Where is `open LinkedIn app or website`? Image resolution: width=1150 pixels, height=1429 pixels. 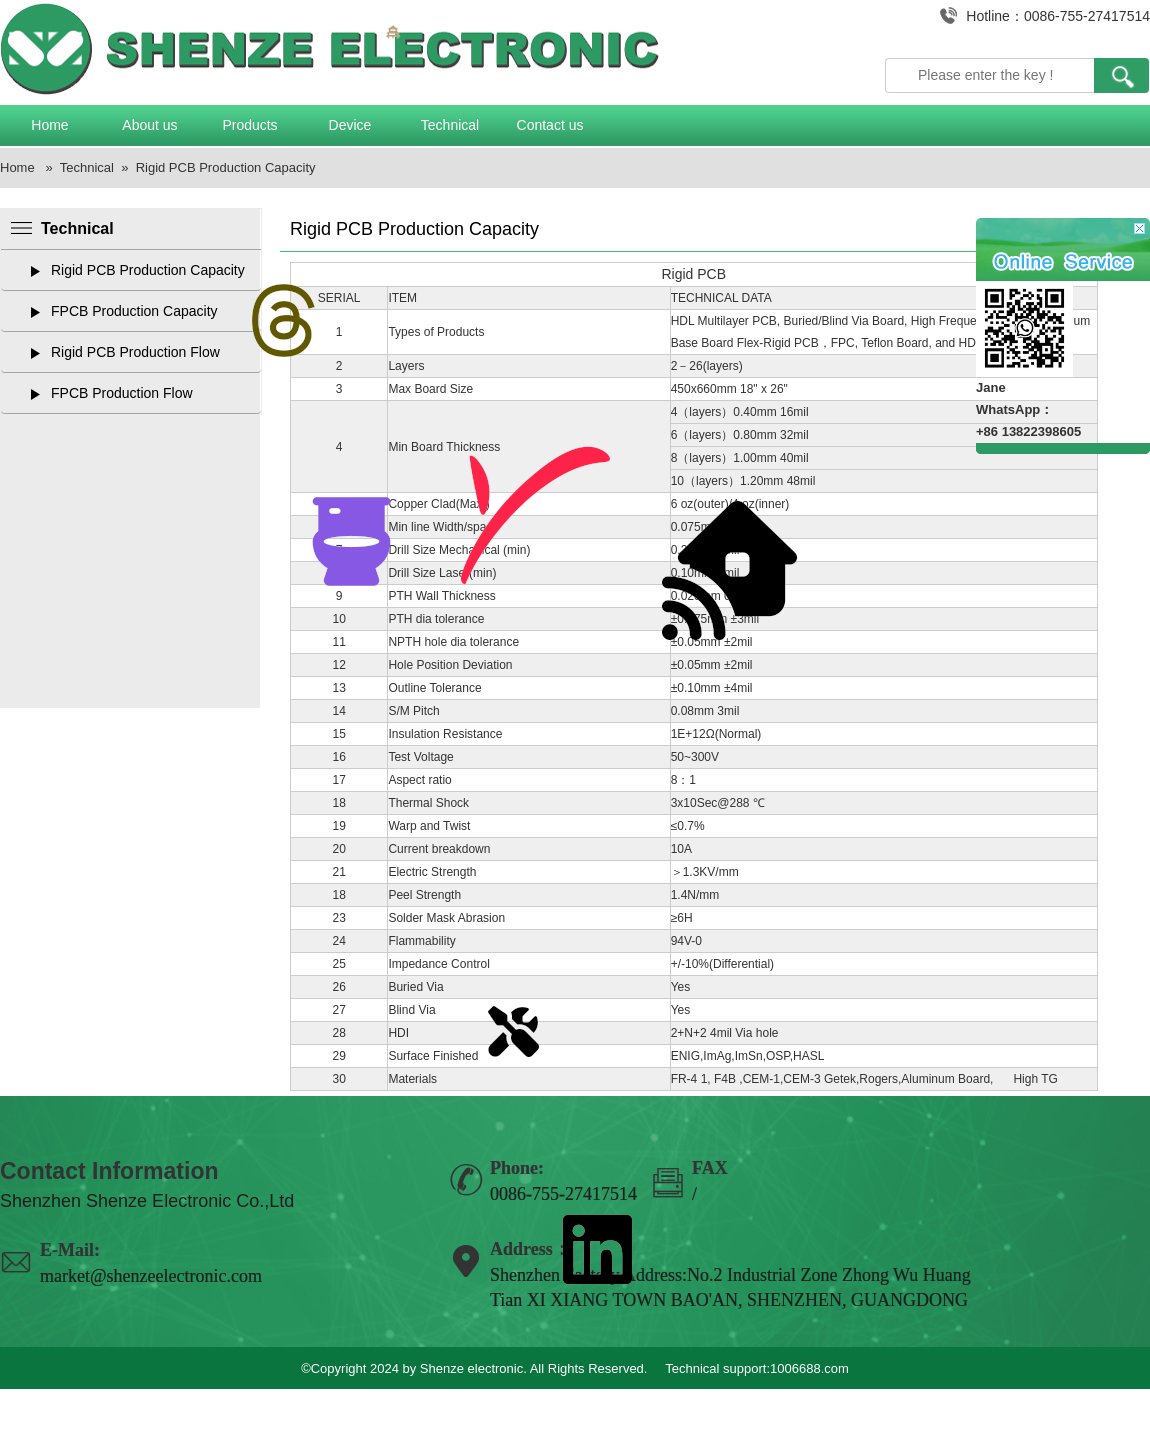 open LinkedIn app or website is located at coordinates (597, 1249).